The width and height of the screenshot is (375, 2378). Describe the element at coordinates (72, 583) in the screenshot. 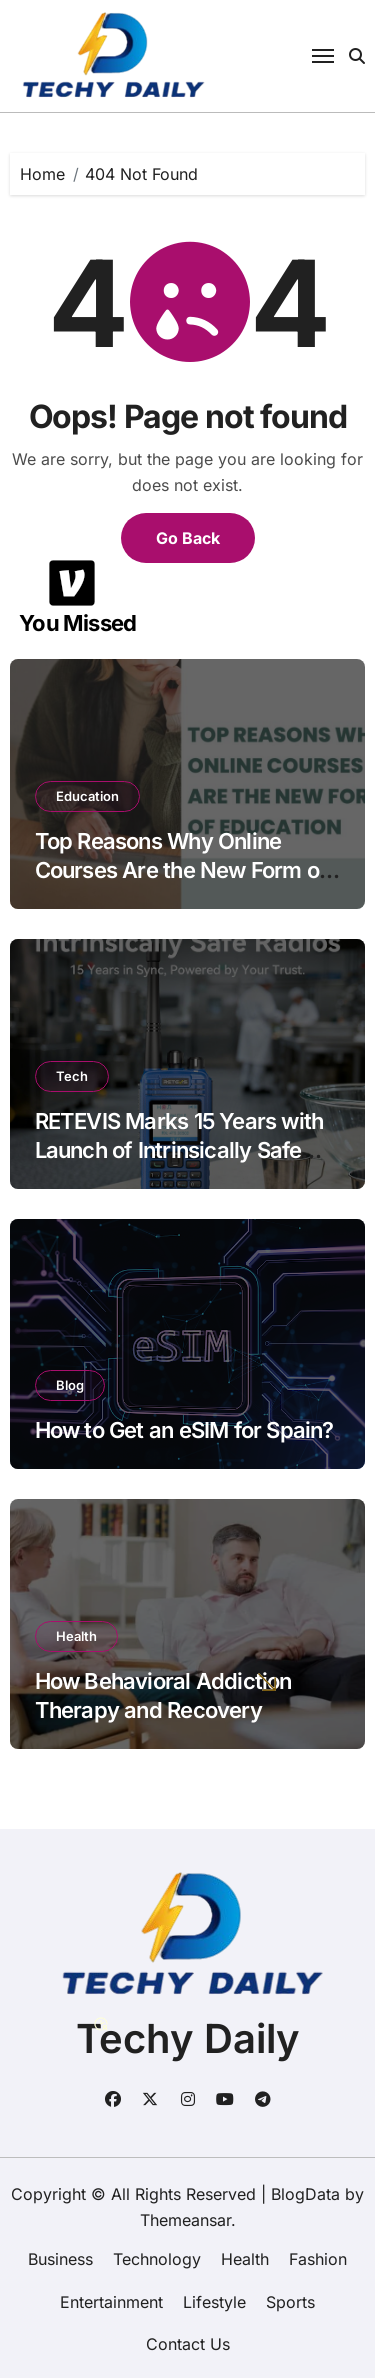

I see `open Venmo app` at that location.